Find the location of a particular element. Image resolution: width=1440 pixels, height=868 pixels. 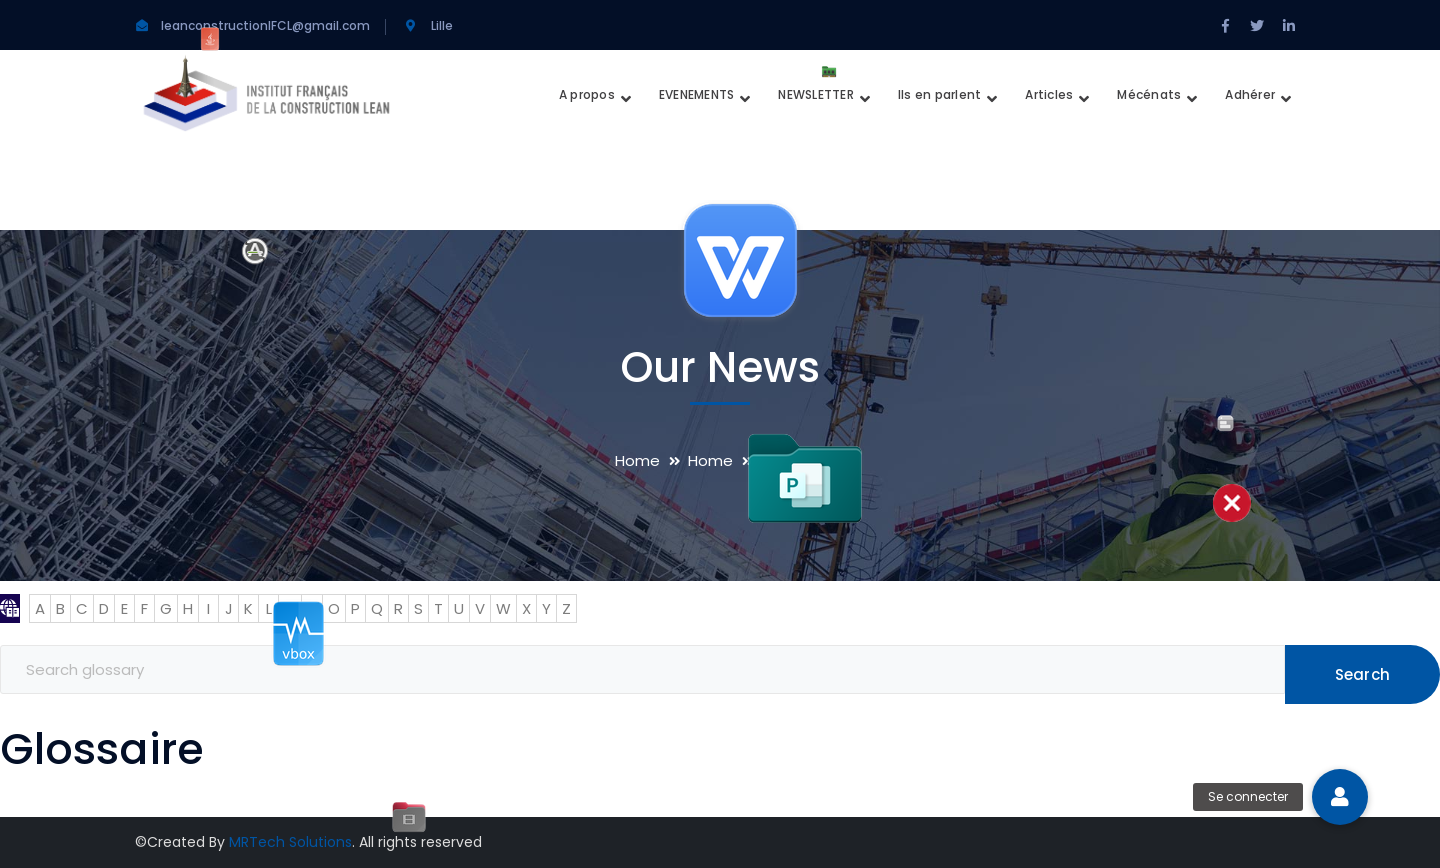

open your videos folder is located at coordinates (409, 817).